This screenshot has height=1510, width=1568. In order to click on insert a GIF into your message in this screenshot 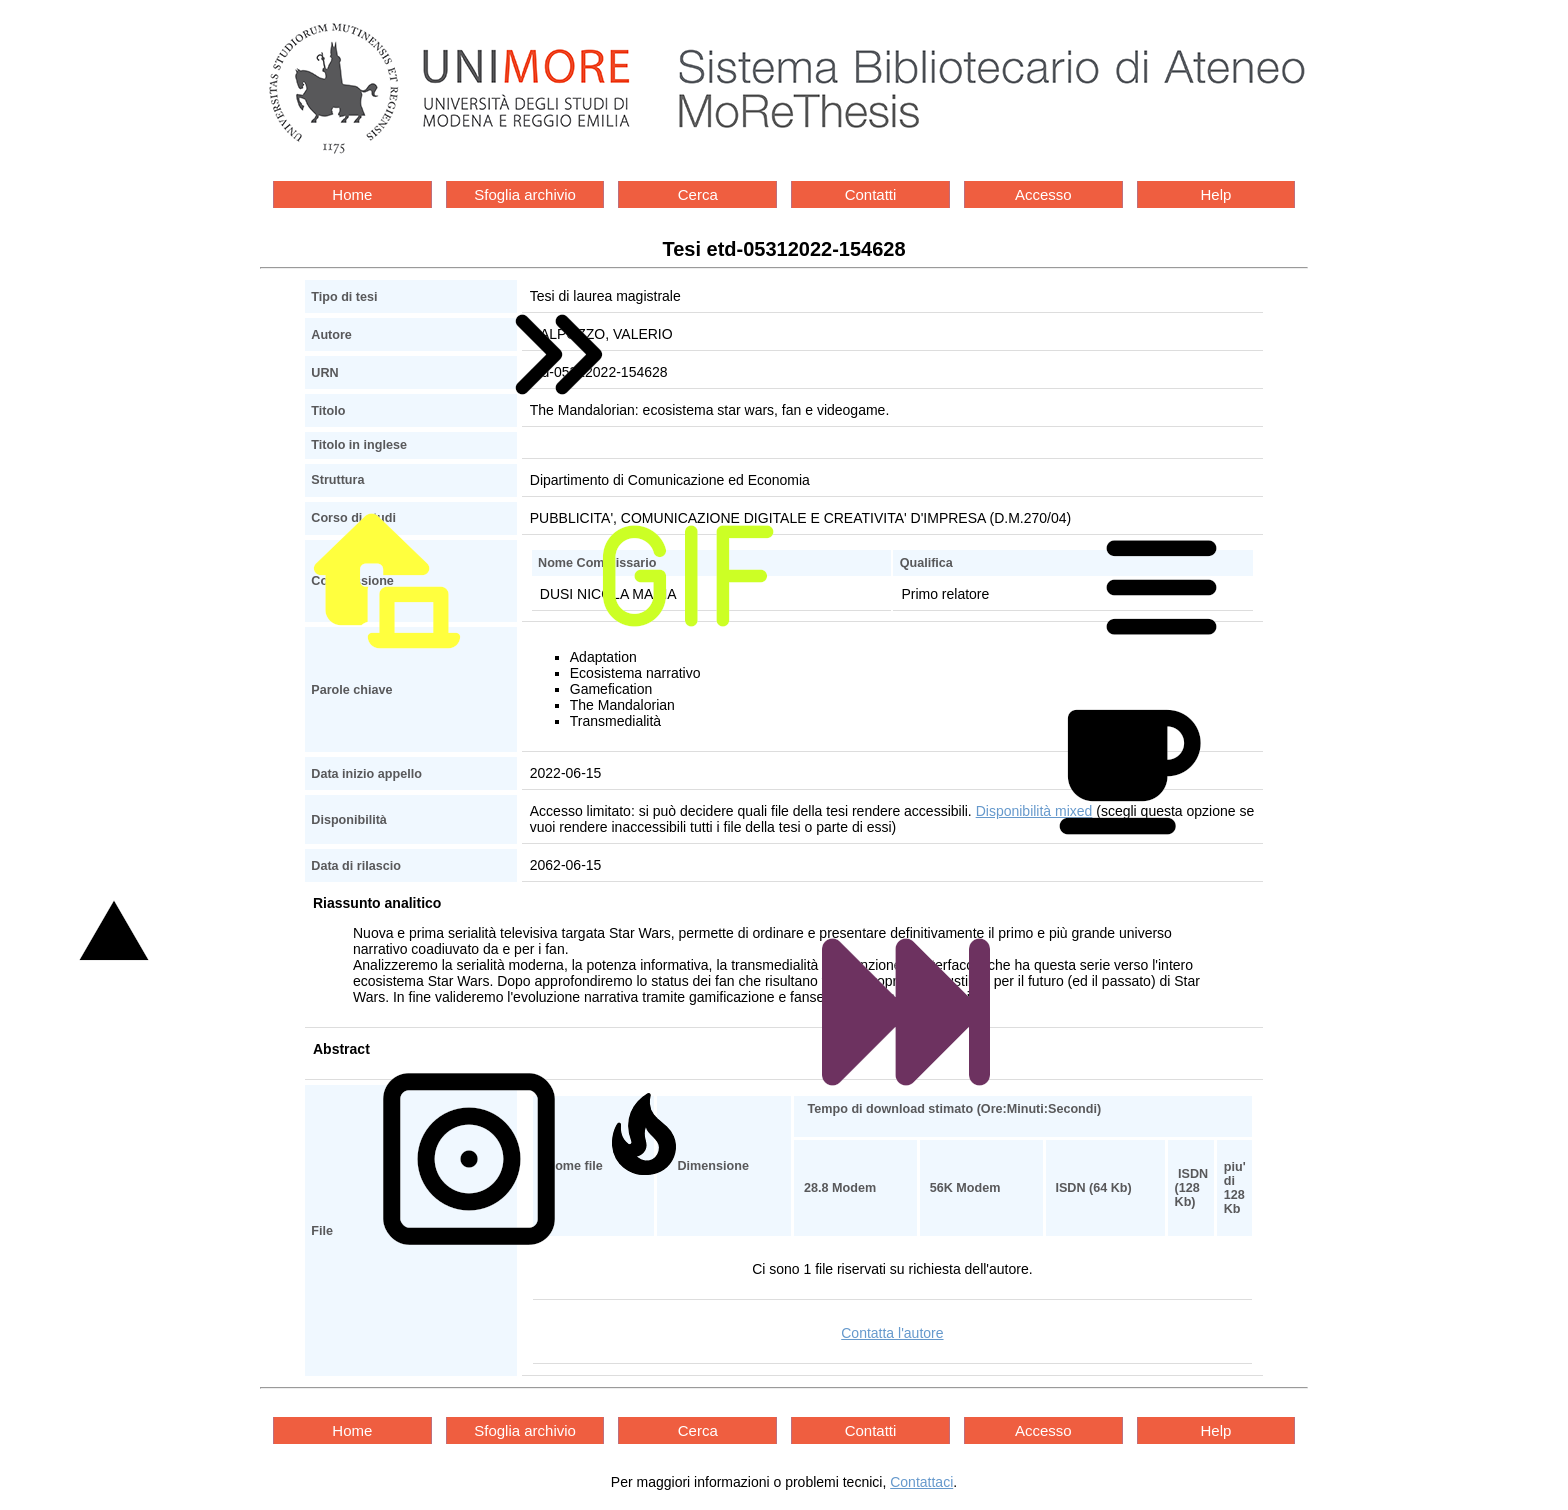, I will do `click(685, 576)`.